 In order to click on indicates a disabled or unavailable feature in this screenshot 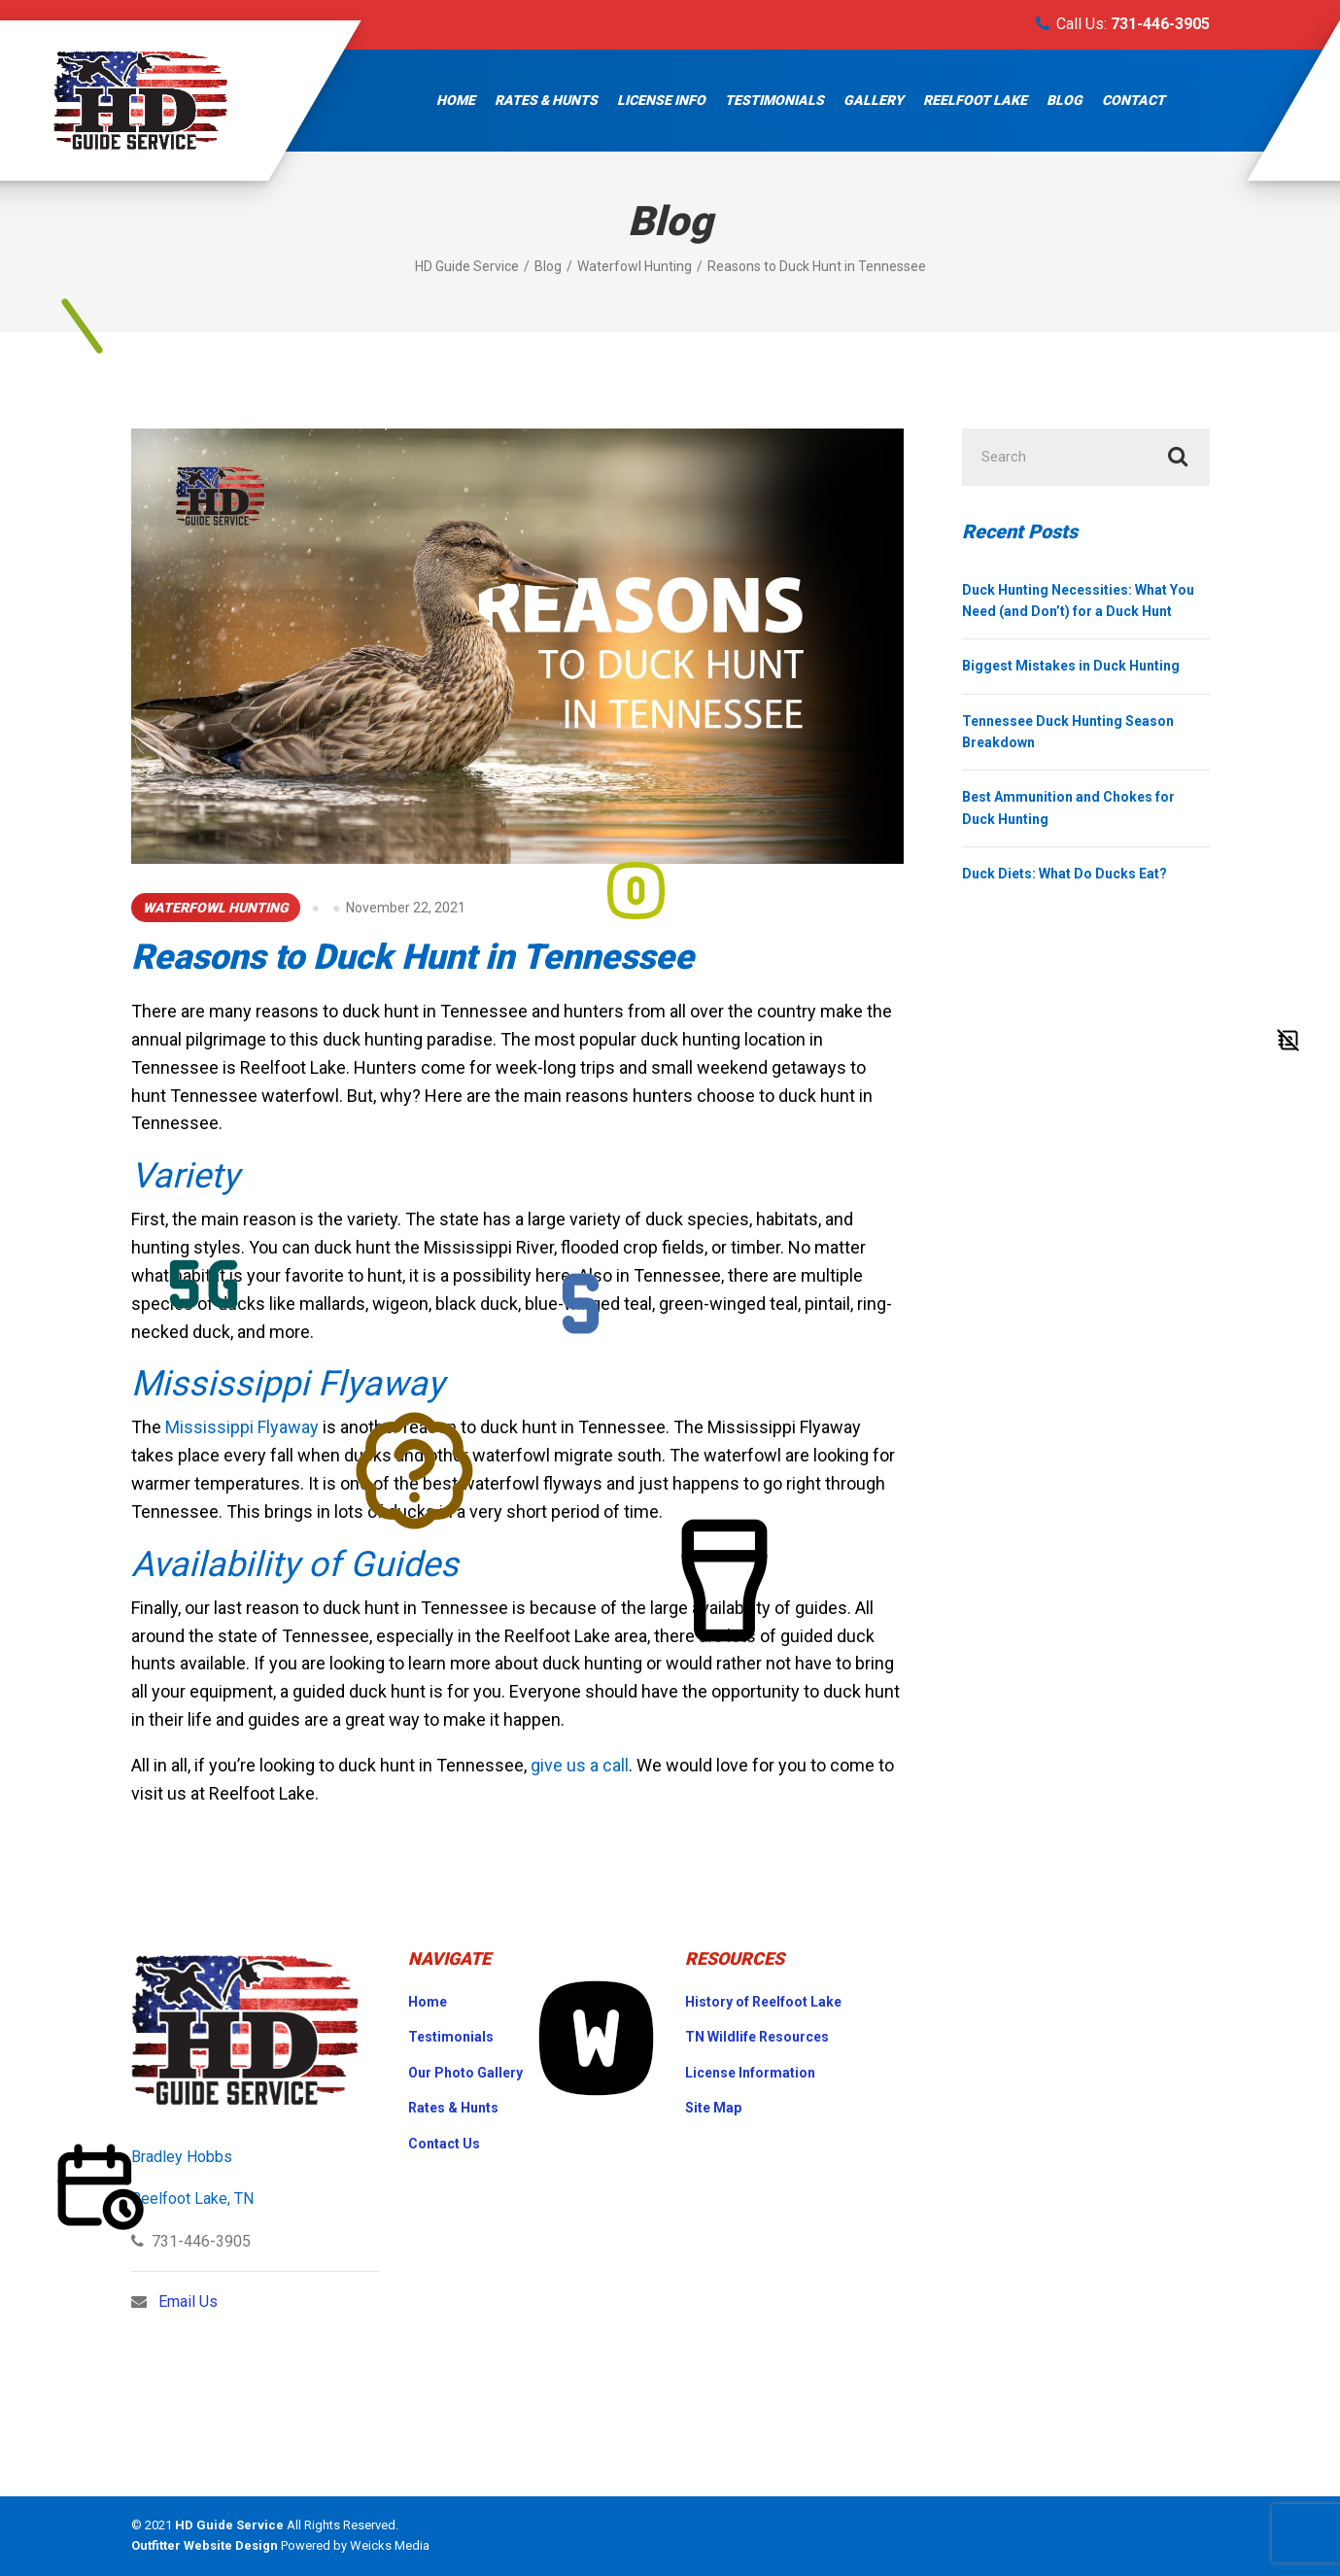, I will do `click(82, 326)`.